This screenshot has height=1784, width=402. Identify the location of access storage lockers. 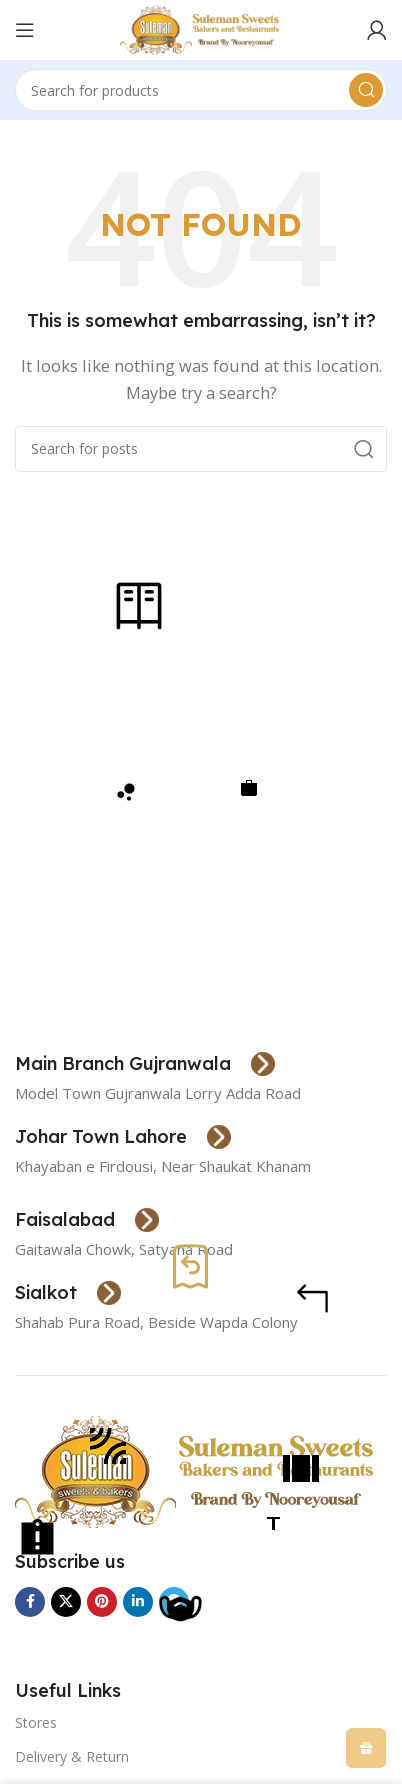
(139, 605).